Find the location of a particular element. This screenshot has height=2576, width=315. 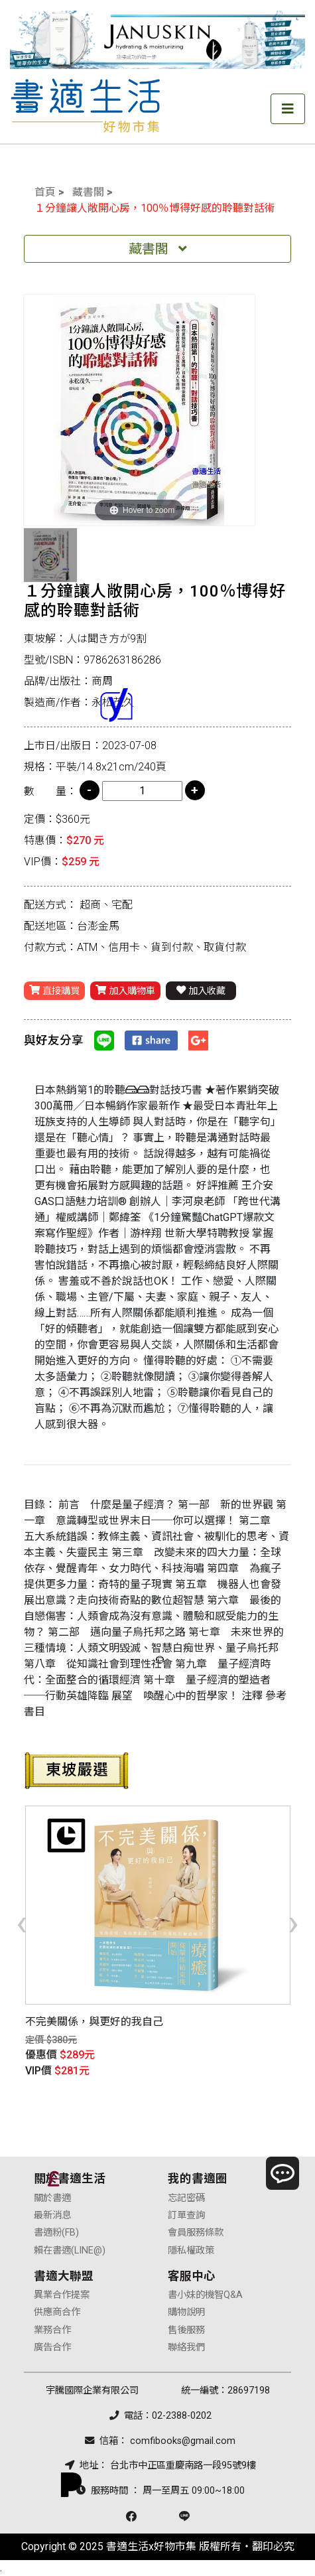

open the Pandora music streaming app is located at coordinates (71, 2484).